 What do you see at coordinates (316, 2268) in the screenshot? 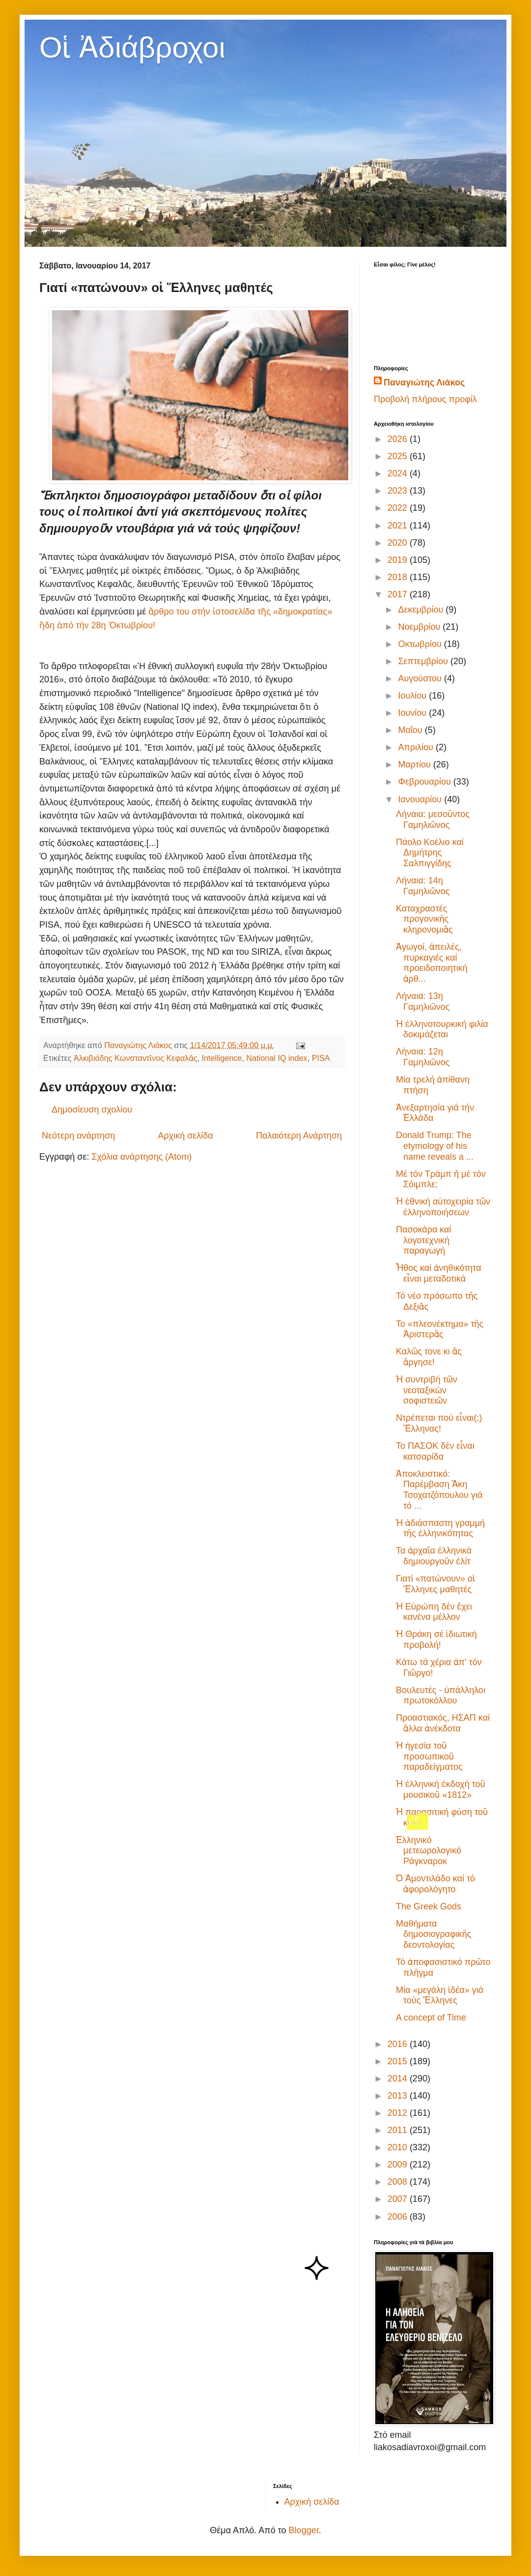
I see `open Google Gemini AI assistant` at bounding box center [316, 2268].